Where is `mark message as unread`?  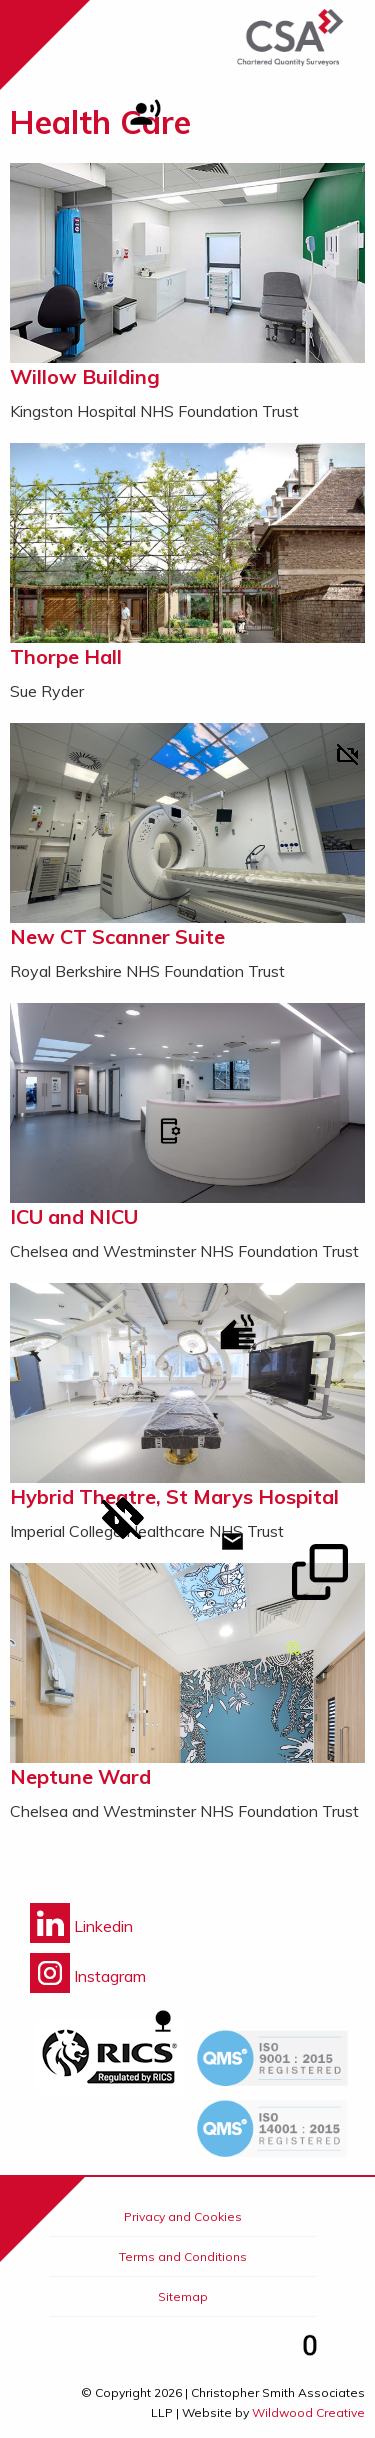 mark message as unread is located at coordinates (232, 1541).